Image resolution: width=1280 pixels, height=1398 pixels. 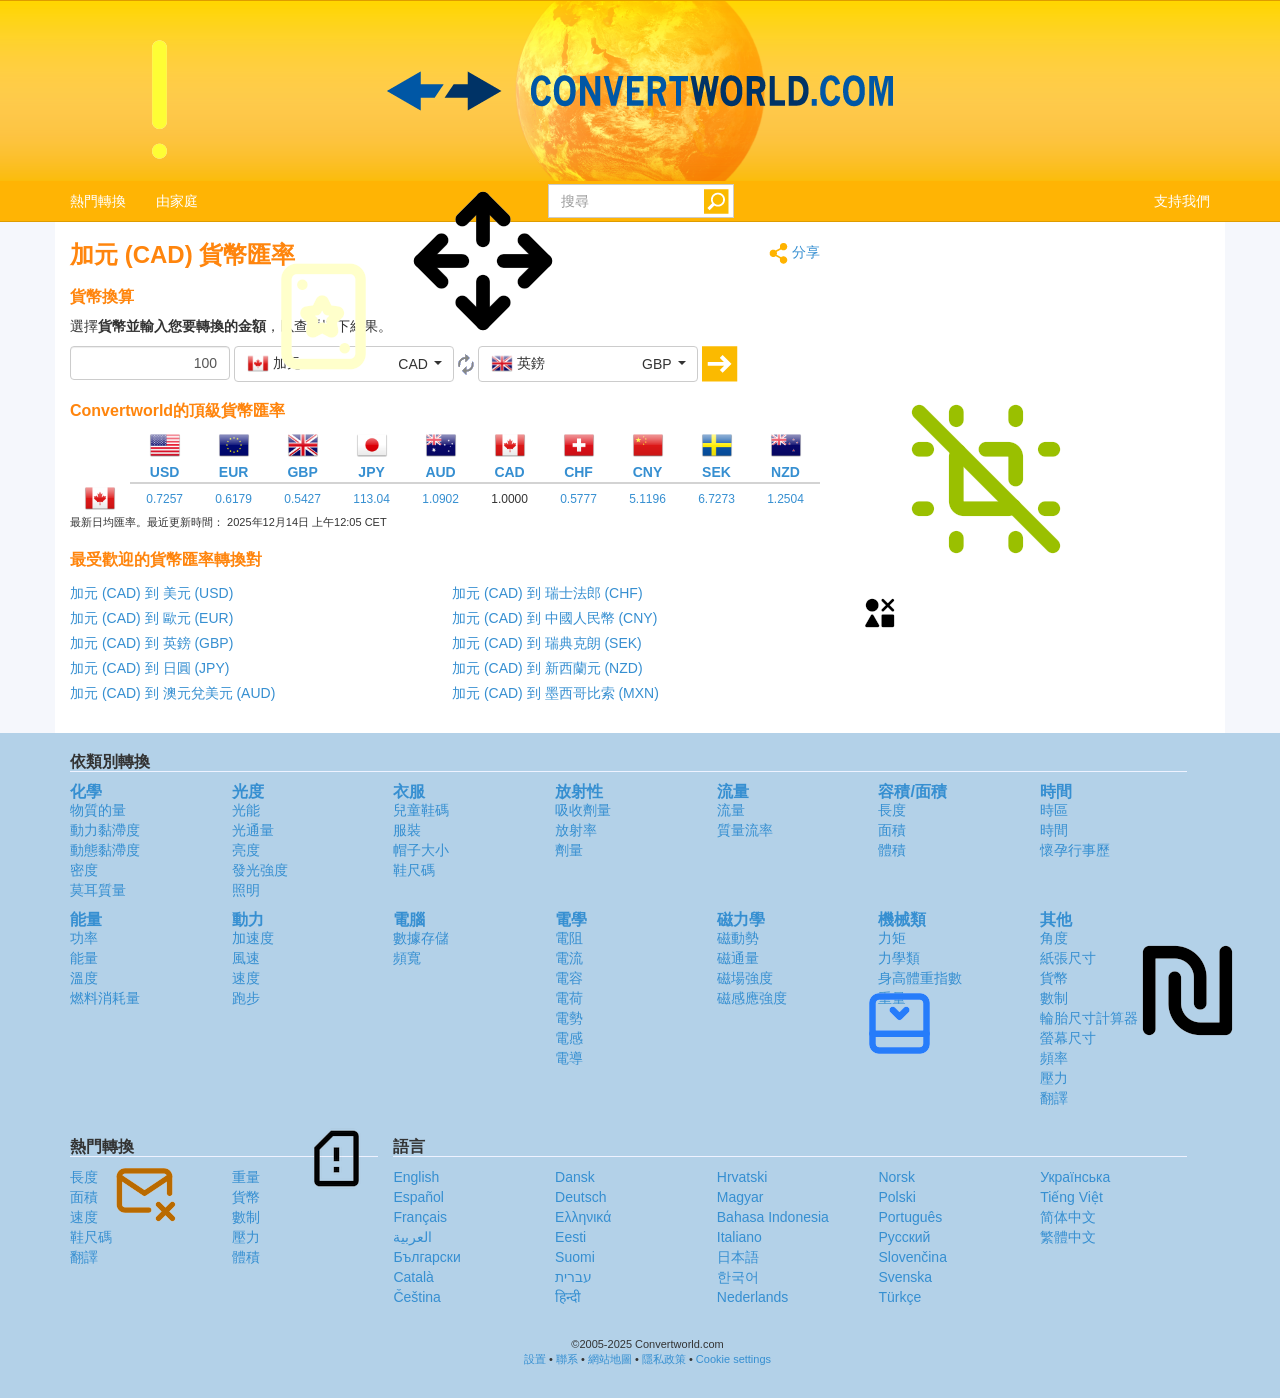 I want to click on indicates a warning or alert requiring attention, so click(x=159, y=99).